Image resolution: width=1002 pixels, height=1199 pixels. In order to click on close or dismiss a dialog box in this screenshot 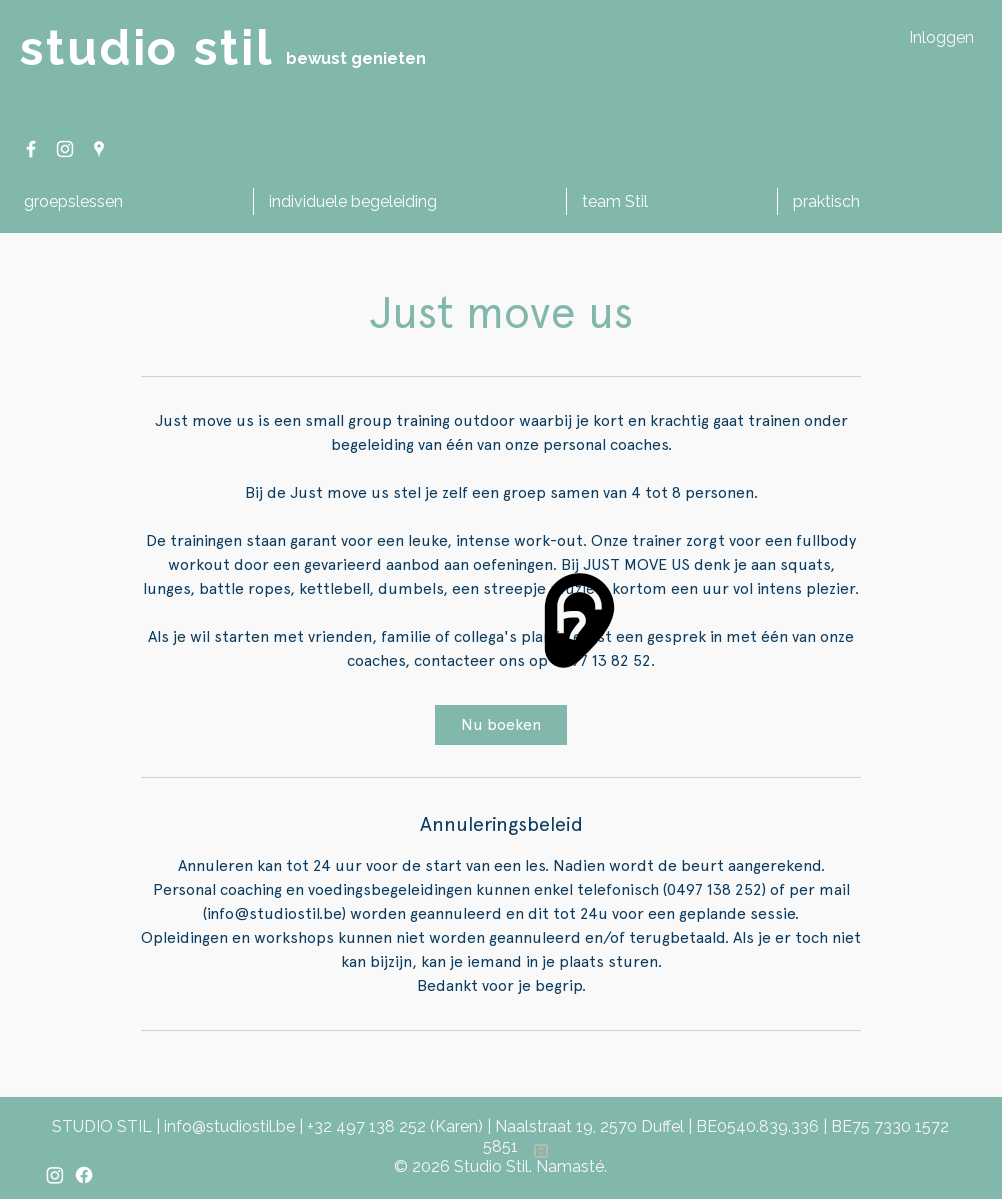, I will do `click(541, 1151)`.